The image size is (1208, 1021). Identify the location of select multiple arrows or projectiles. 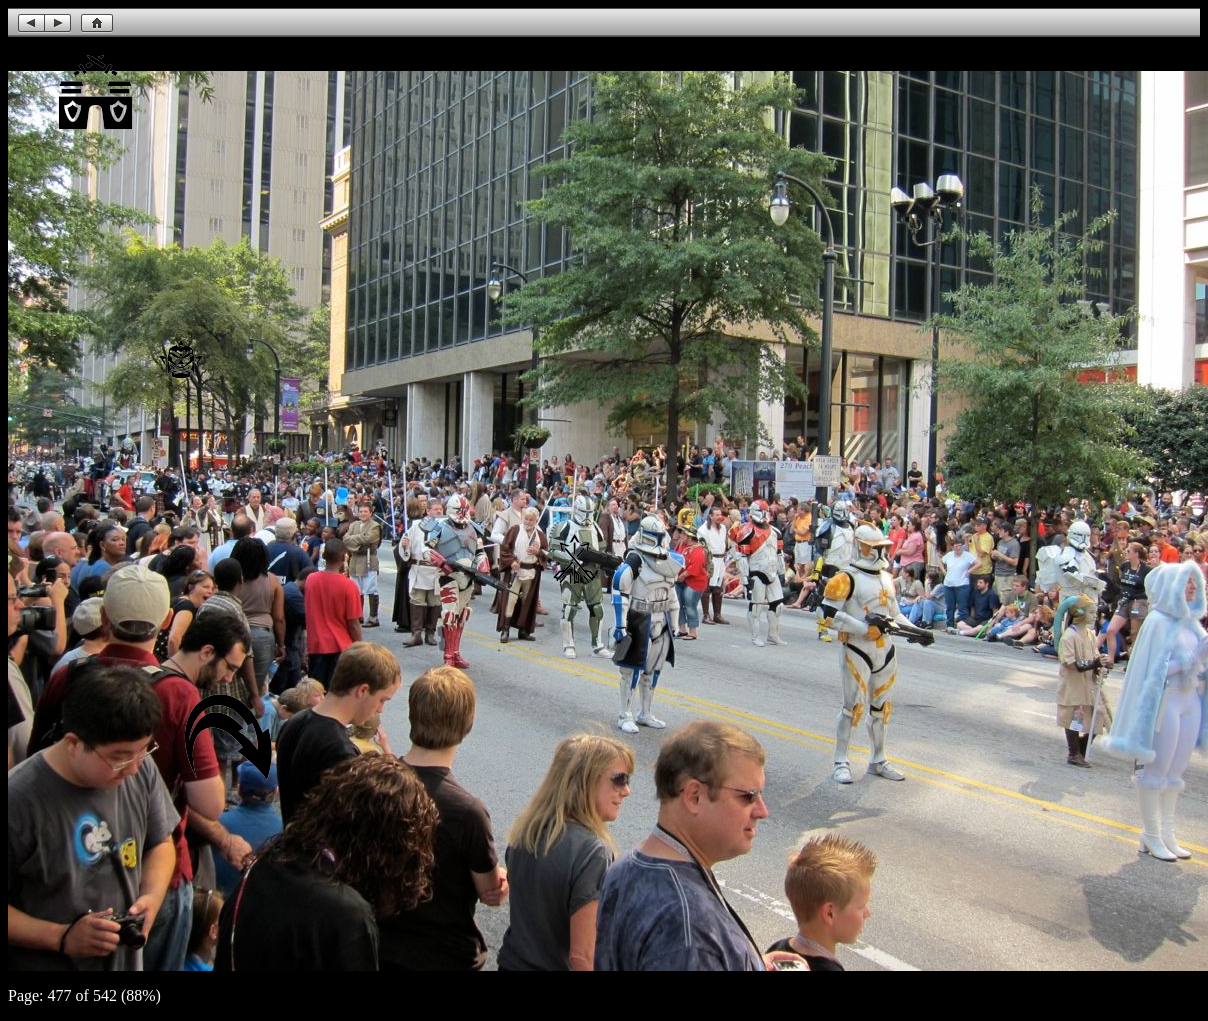
(574, 559).